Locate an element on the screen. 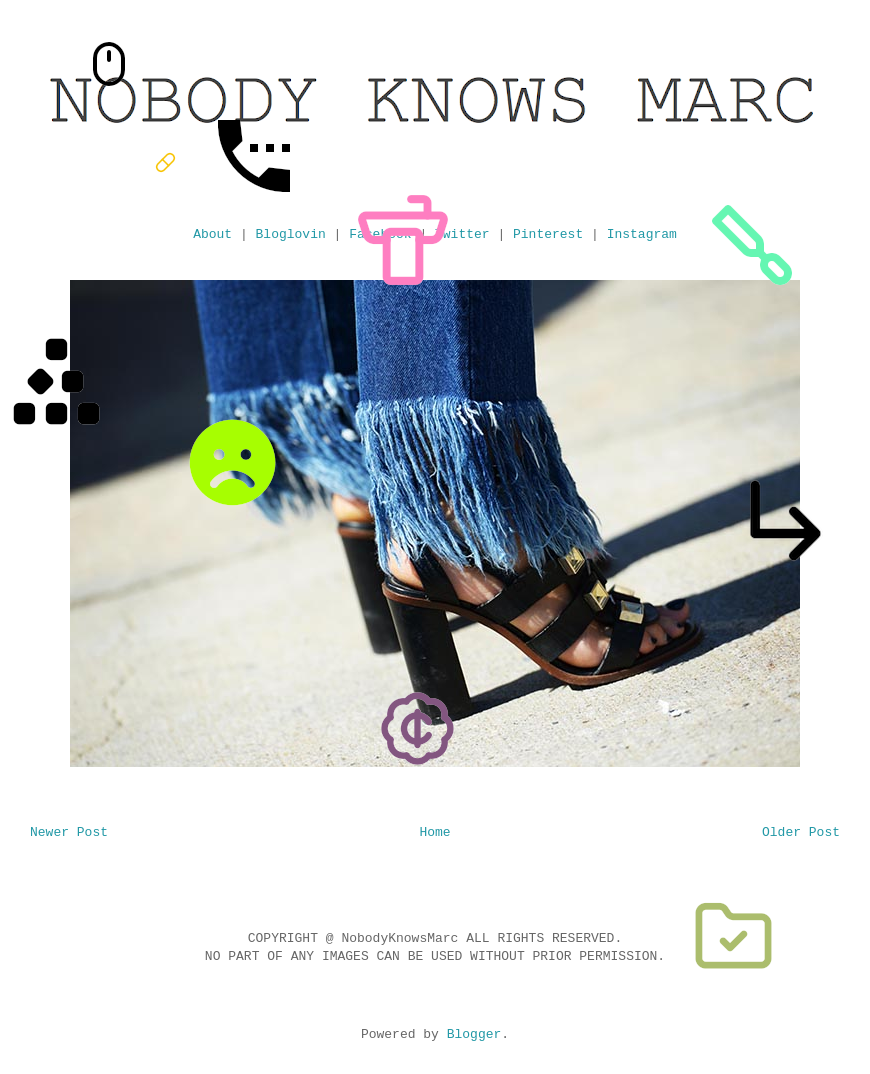 This screenshot has height=1074, width=870. view stacked or layered resources is located at coordinates (56, 381).